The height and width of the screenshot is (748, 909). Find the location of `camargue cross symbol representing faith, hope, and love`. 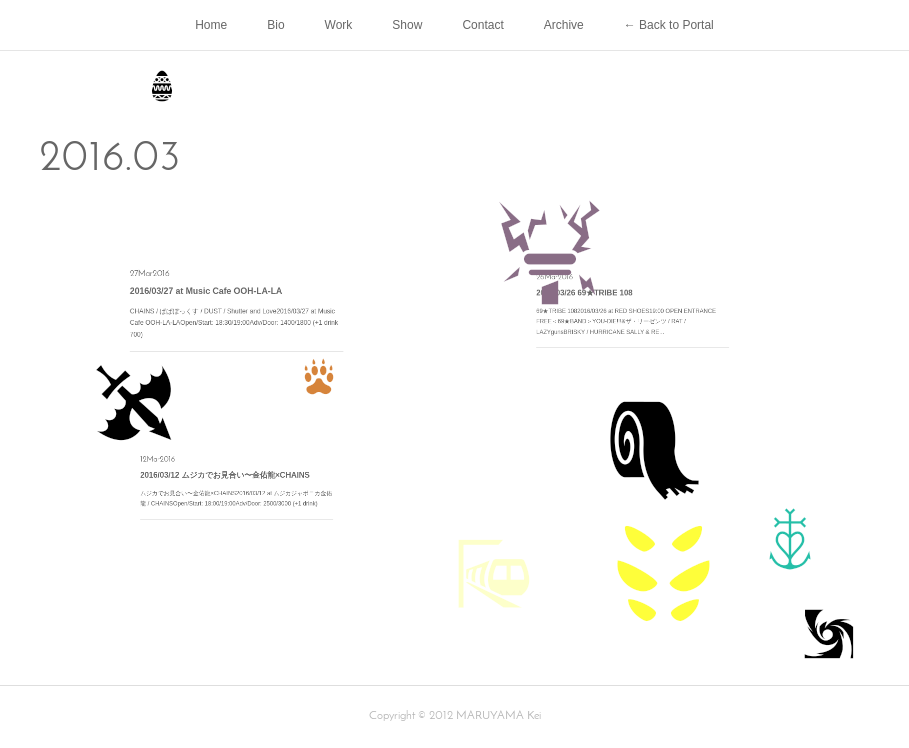

camargue cross symbol representing faith, hope, and love is located at coordinates (790, 539).